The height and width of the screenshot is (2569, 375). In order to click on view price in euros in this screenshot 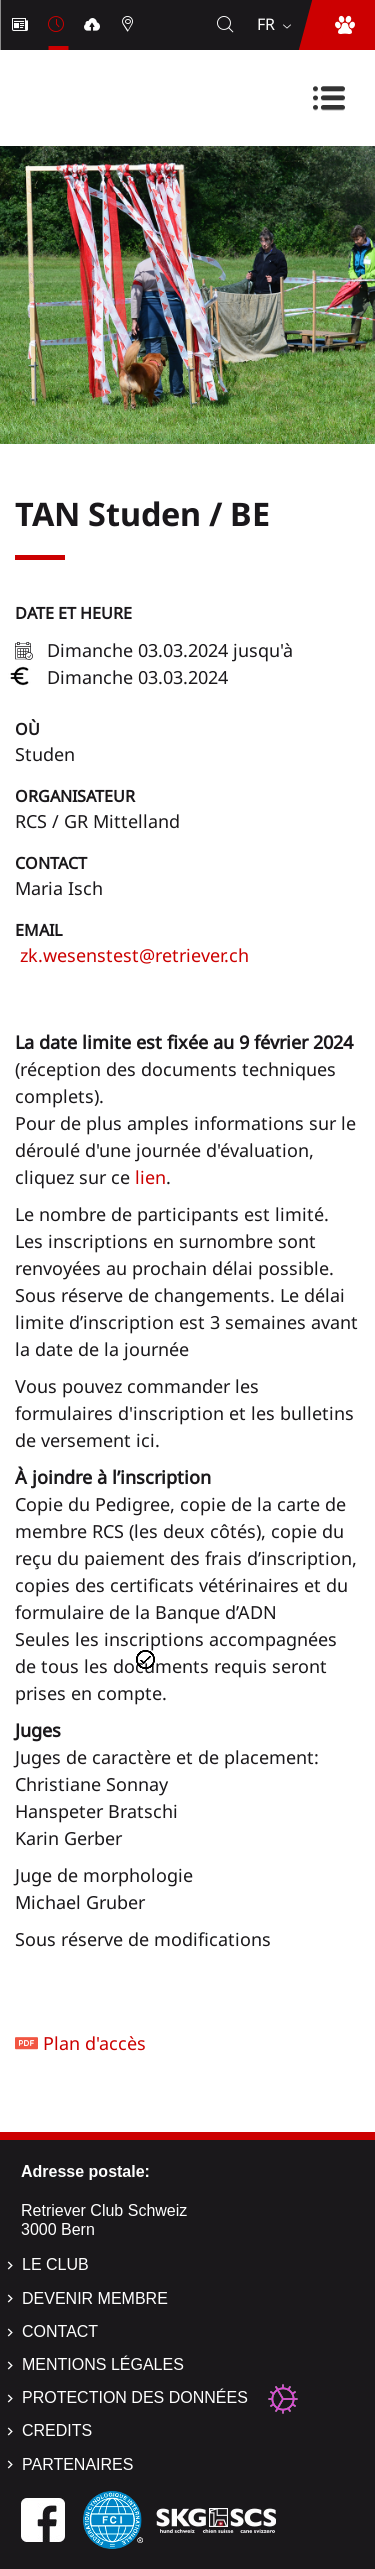, I will do `click(20, 676)`.